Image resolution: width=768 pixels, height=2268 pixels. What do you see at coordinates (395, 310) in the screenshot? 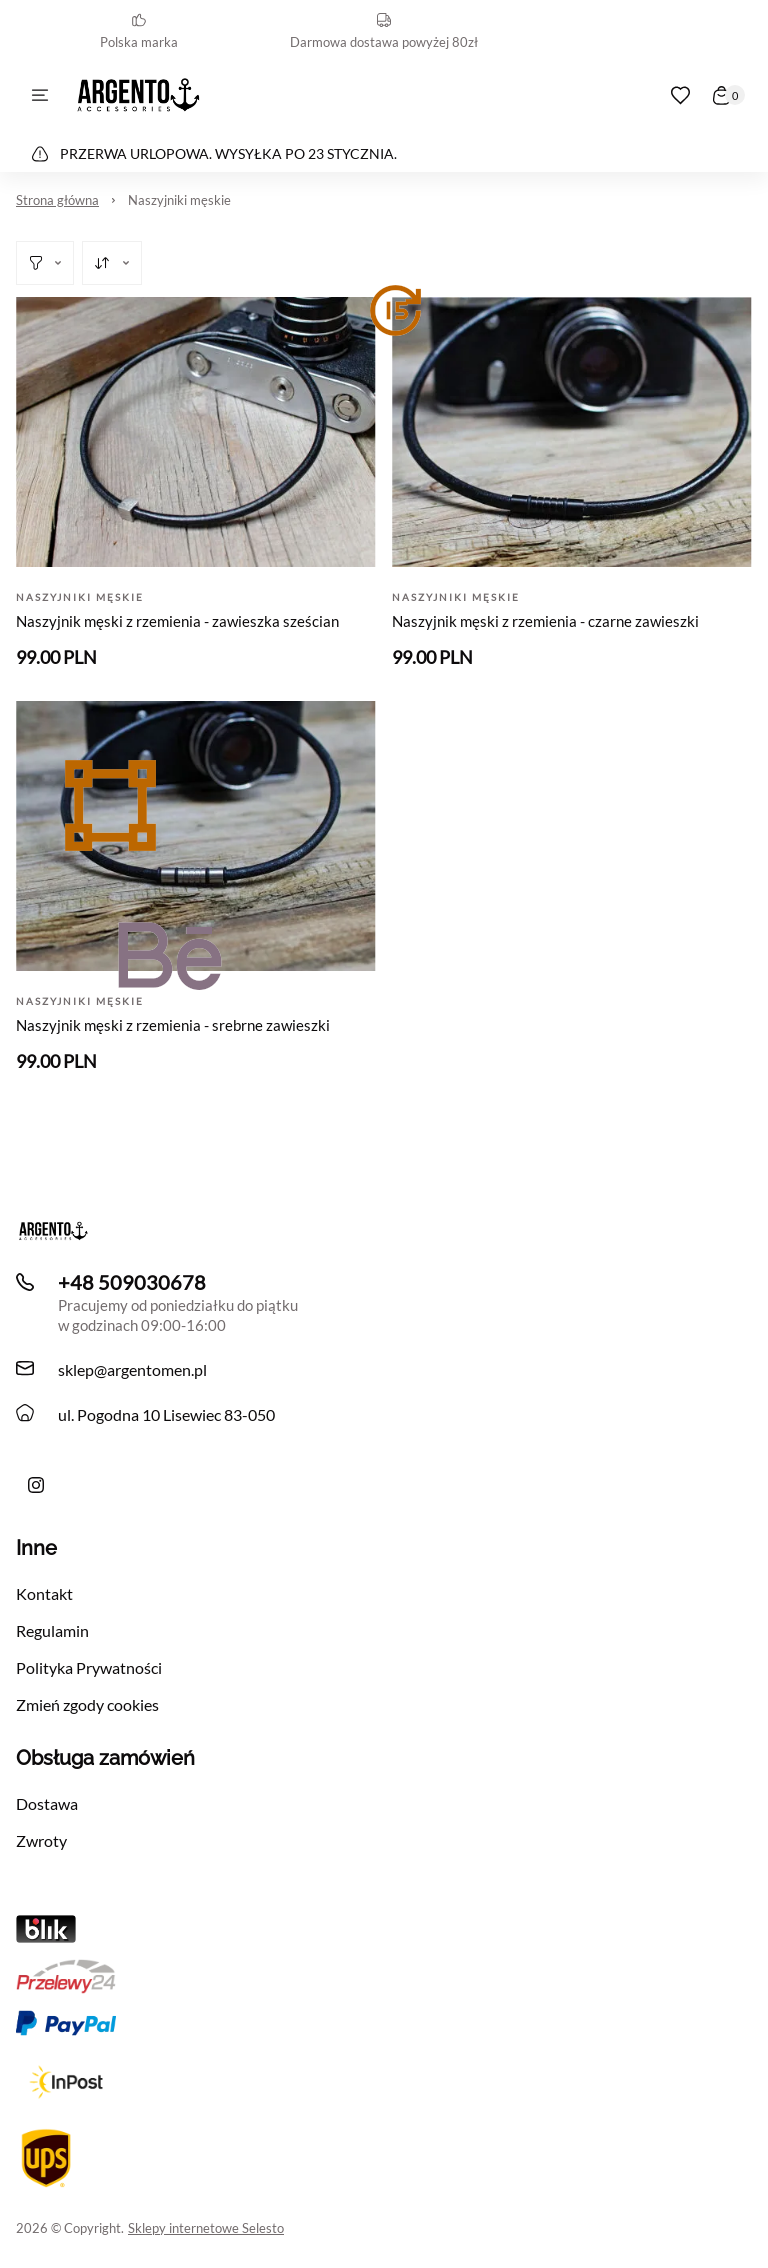
I see `skip forward 15 seconds` at bounding box center [395, 310].